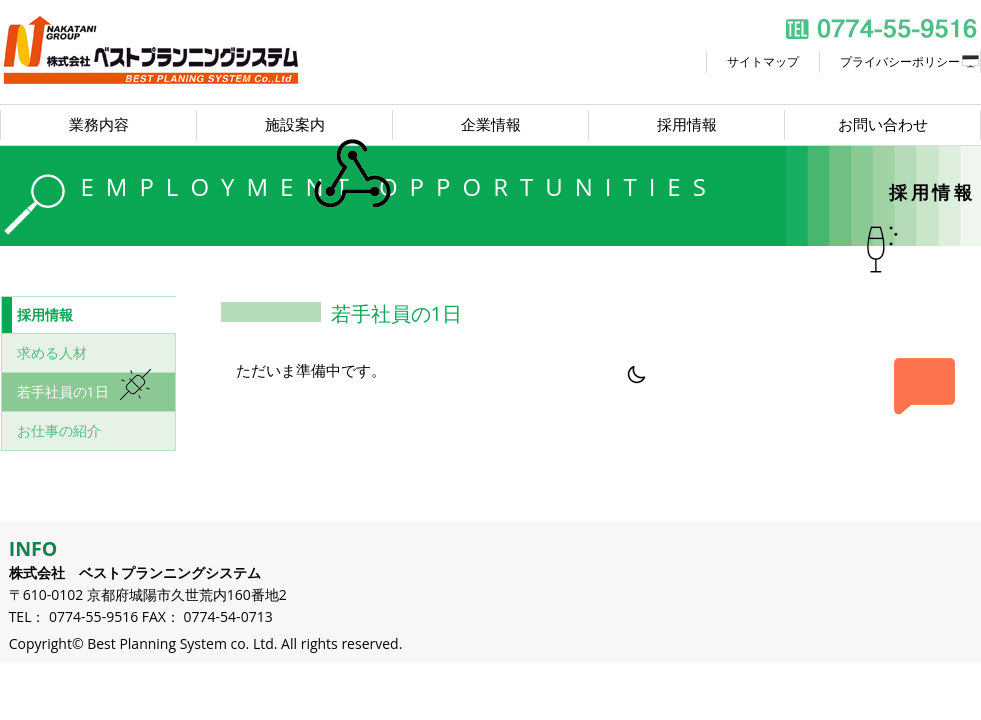  What do you see at coordinates (352, 177) in the screenshot?
I see `configure webhook integrations` at bounding box center [352, 177].